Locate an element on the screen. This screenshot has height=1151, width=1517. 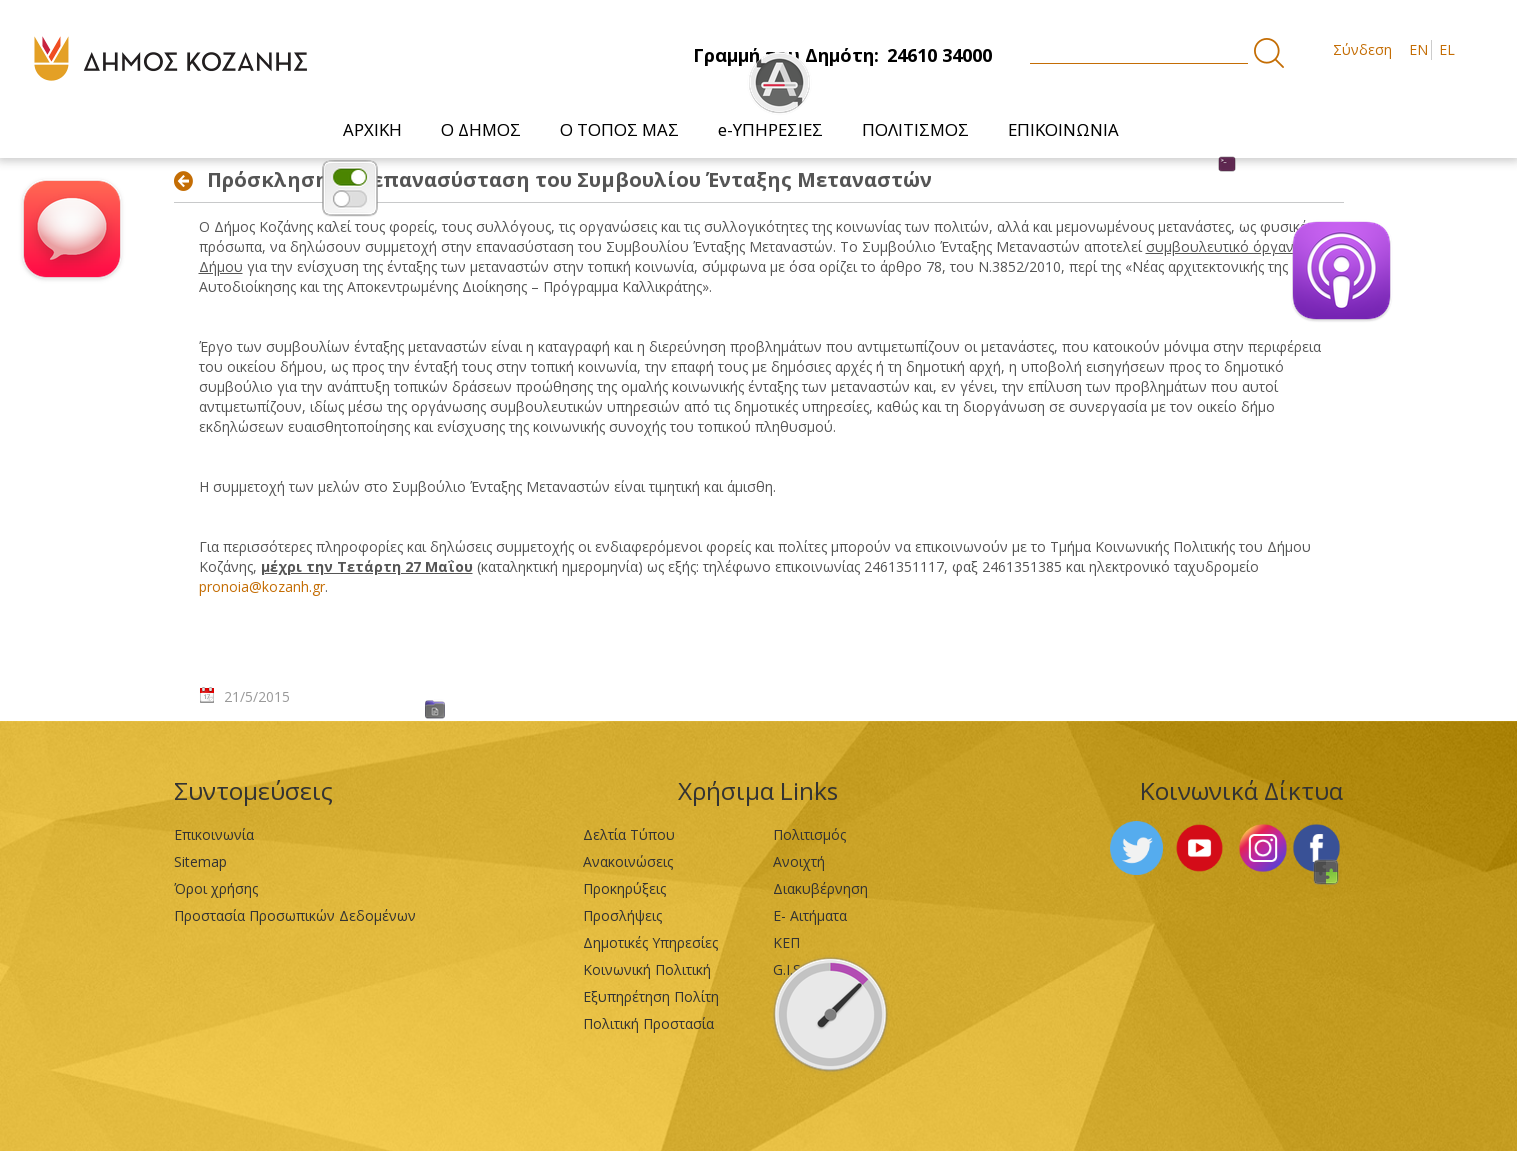
open the terminal application is located at coordinates (1227, 164).